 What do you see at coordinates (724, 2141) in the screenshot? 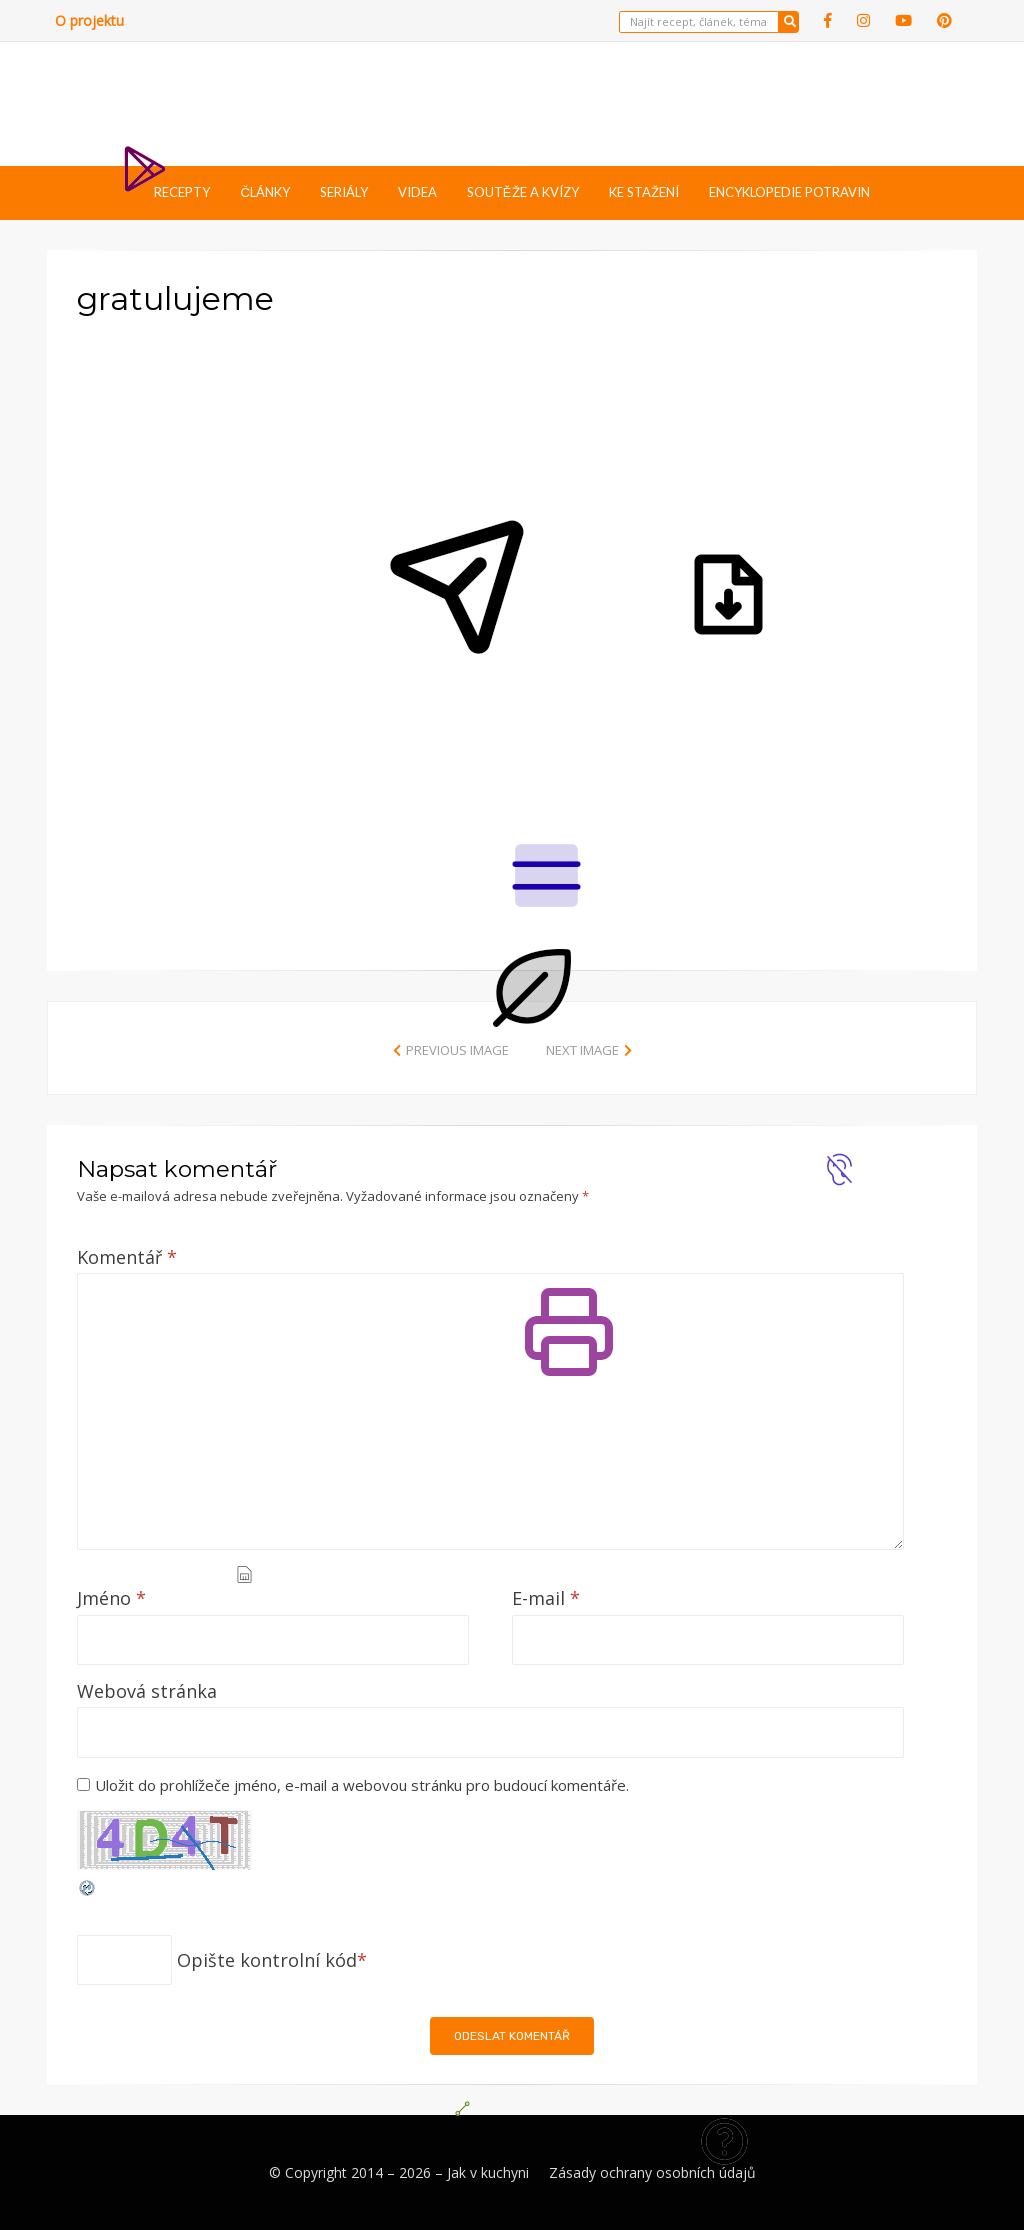
I see `access help or support information` at bounding box center [724, 2141].